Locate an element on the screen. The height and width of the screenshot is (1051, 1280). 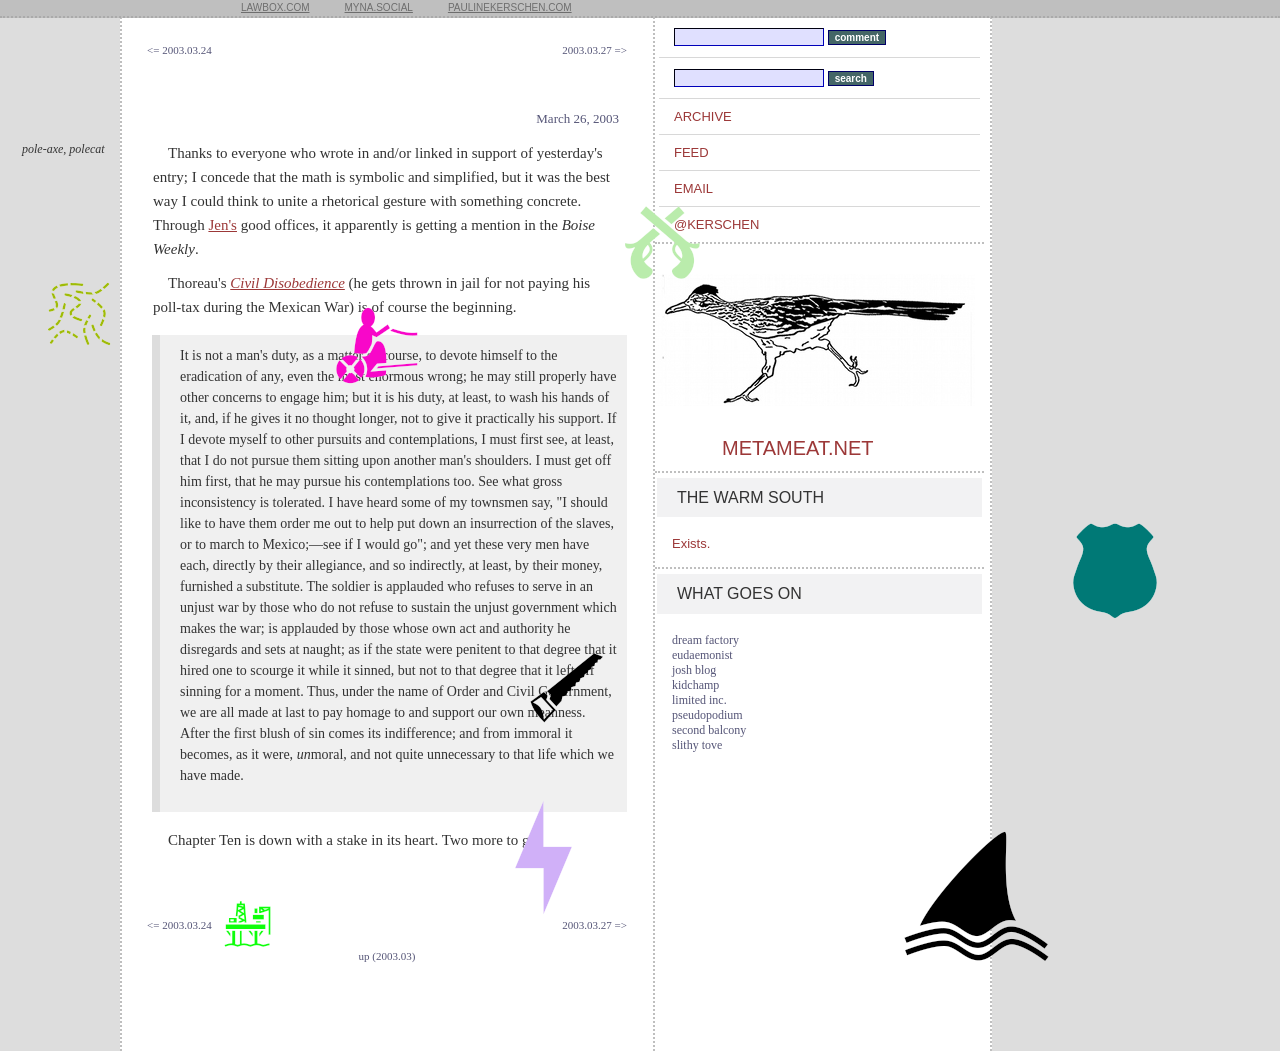
view offshore drilling operations is located at coordinates (247, 923).